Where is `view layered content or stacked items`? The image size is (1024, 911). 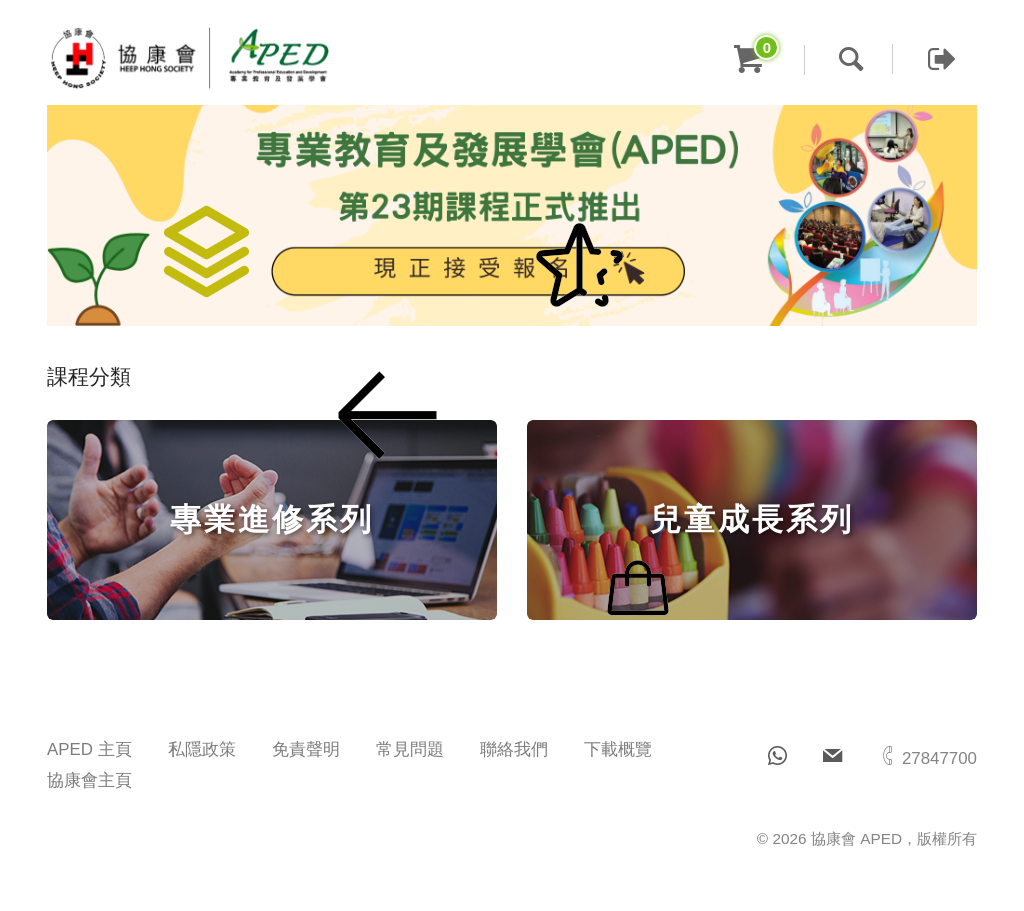 view layered content or stacked items is located at coordinates (206, 251).